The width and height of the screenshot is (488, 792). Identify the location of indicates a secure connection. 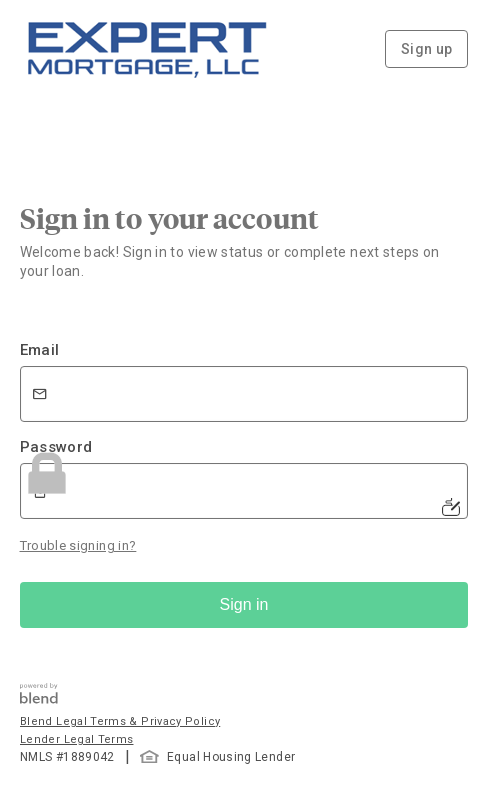
(47, 475).